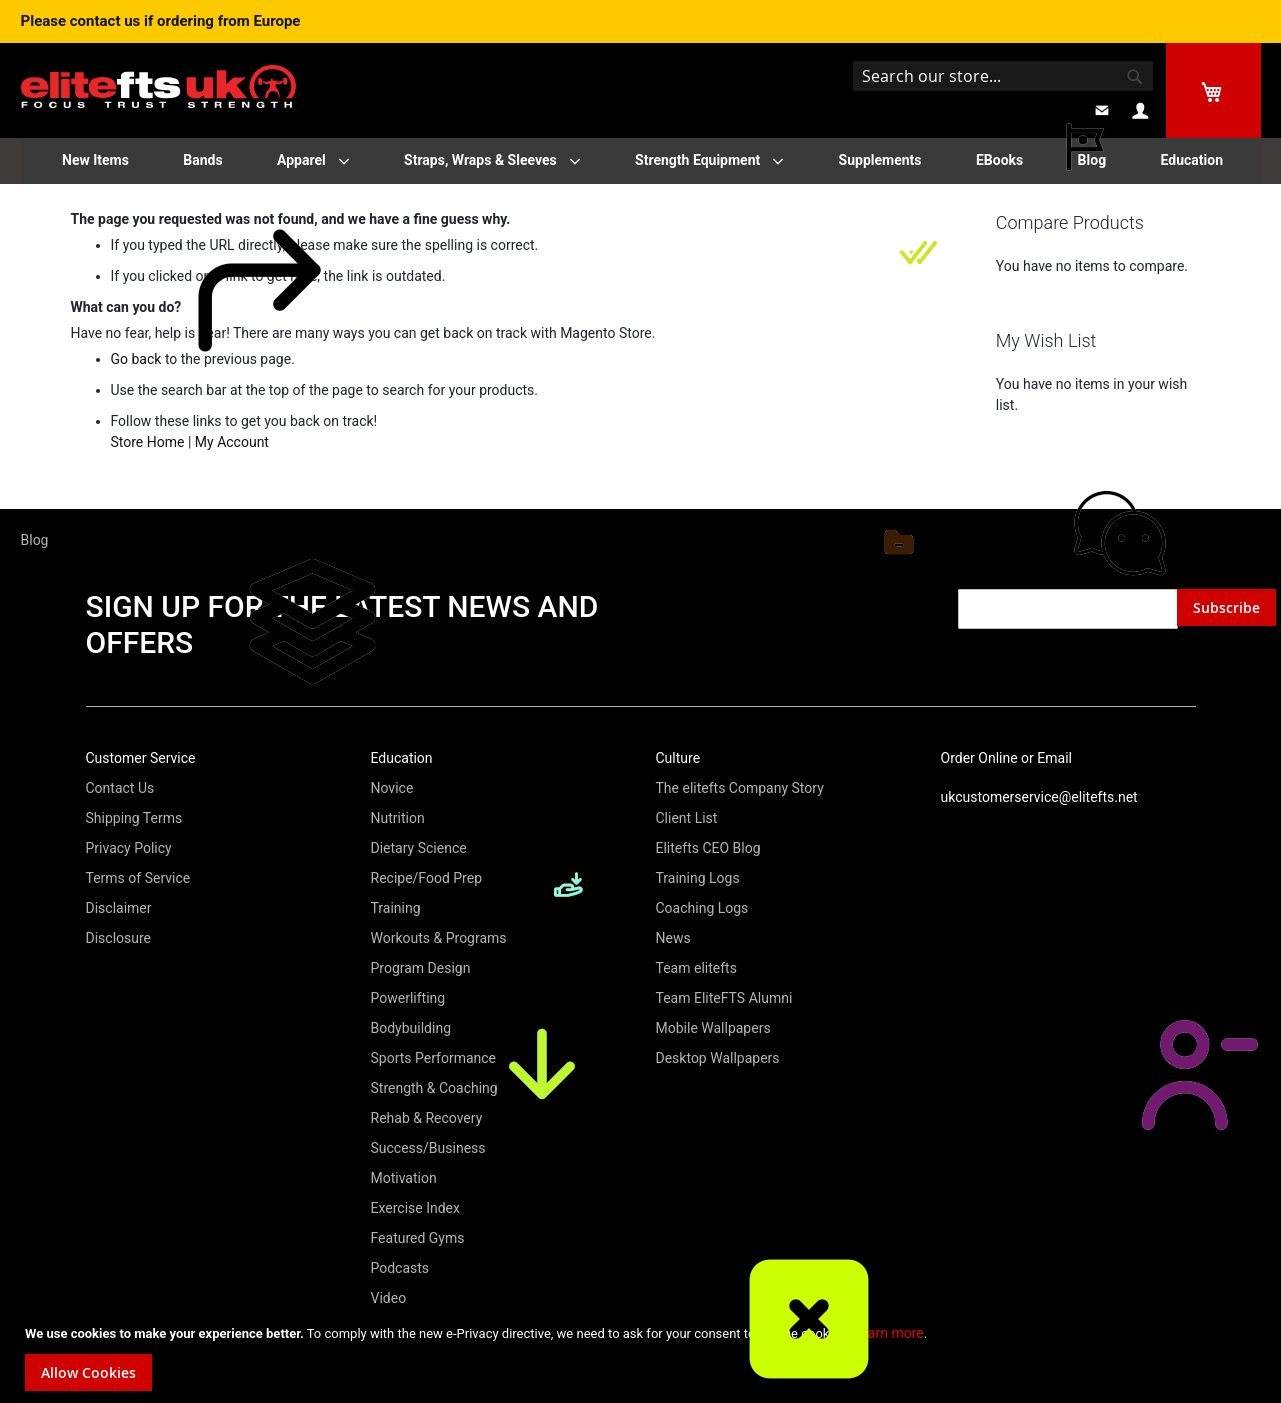 The height and width of the screenshot is (1403, 1281). What do you see at coordinates (1083, 147) in the screenshot?
I see `start a guided tour or walkthrough` at bounding box center [1083, 147].